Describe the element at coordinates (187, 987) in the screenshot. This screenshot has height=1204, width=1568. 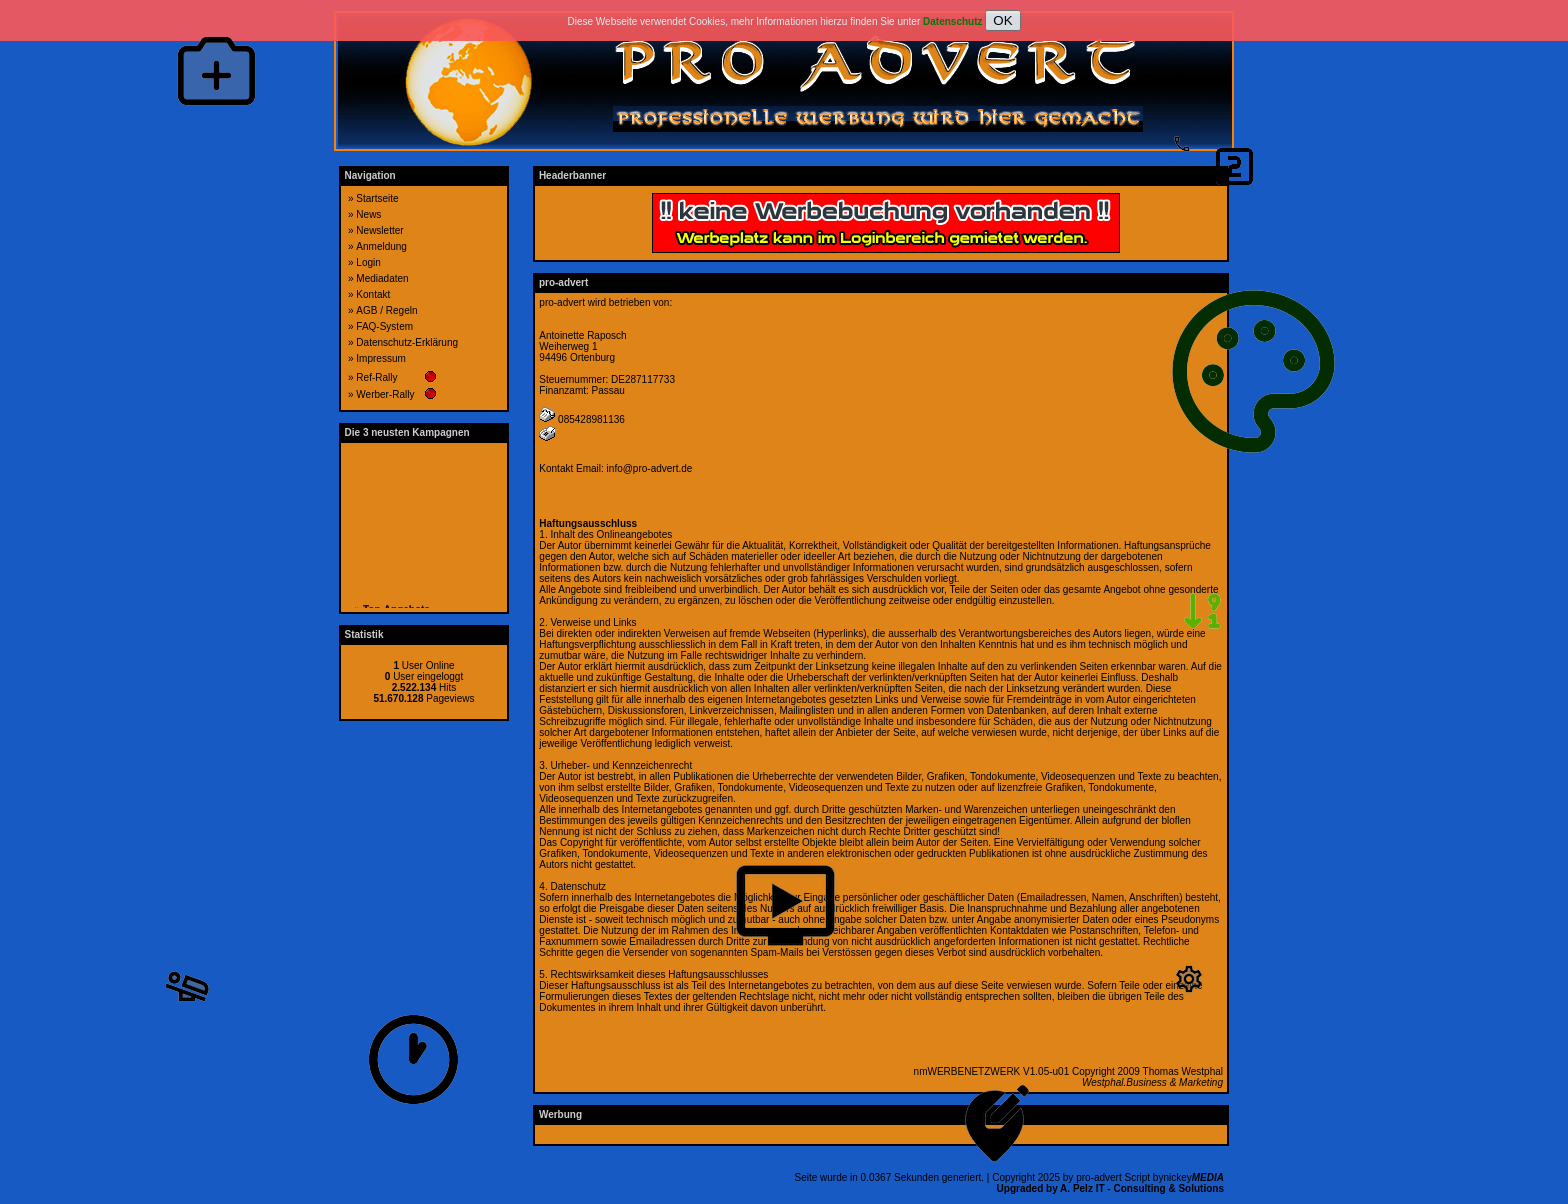
I see `indicates lie-flat seat availability on flight` at that location.